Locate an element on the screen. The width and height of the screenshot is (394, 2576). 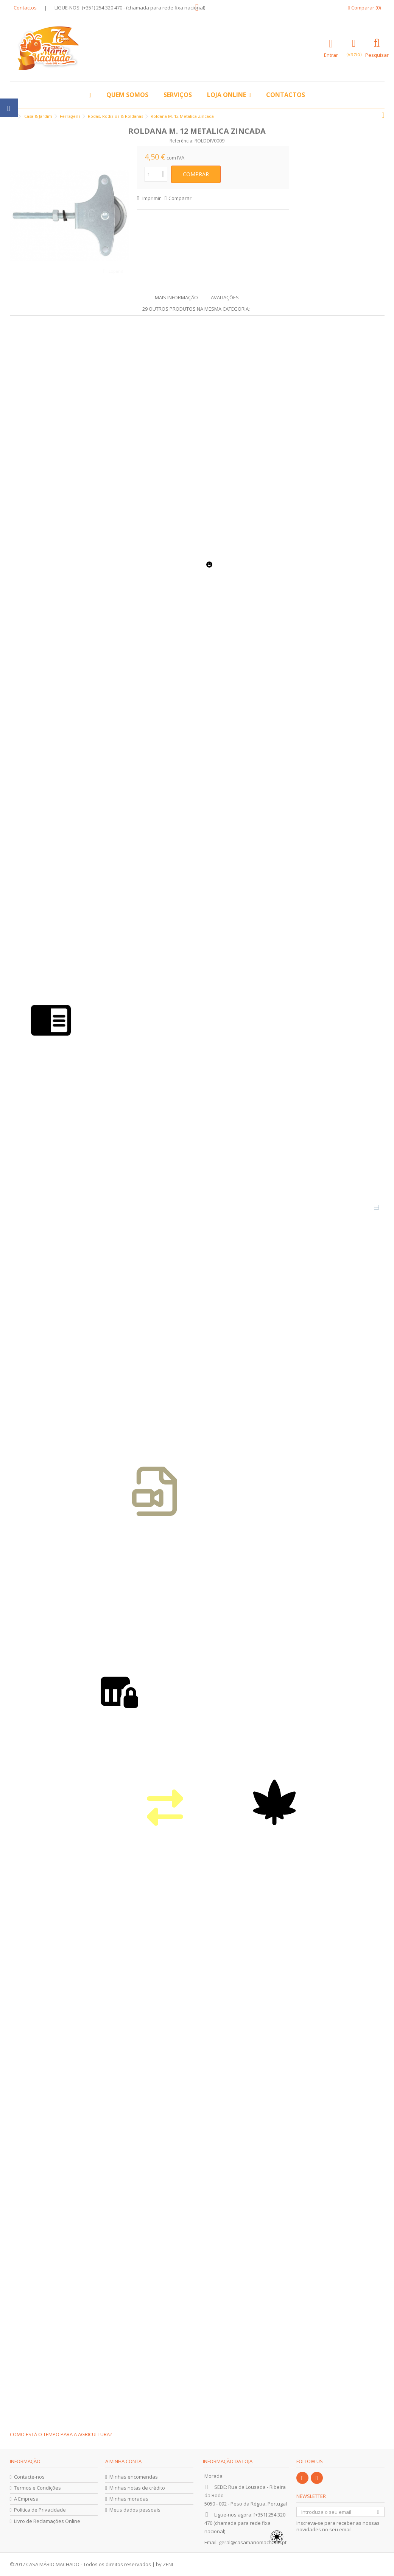
indicates cannabis-related products or content is located at coordinates (274, 1802).